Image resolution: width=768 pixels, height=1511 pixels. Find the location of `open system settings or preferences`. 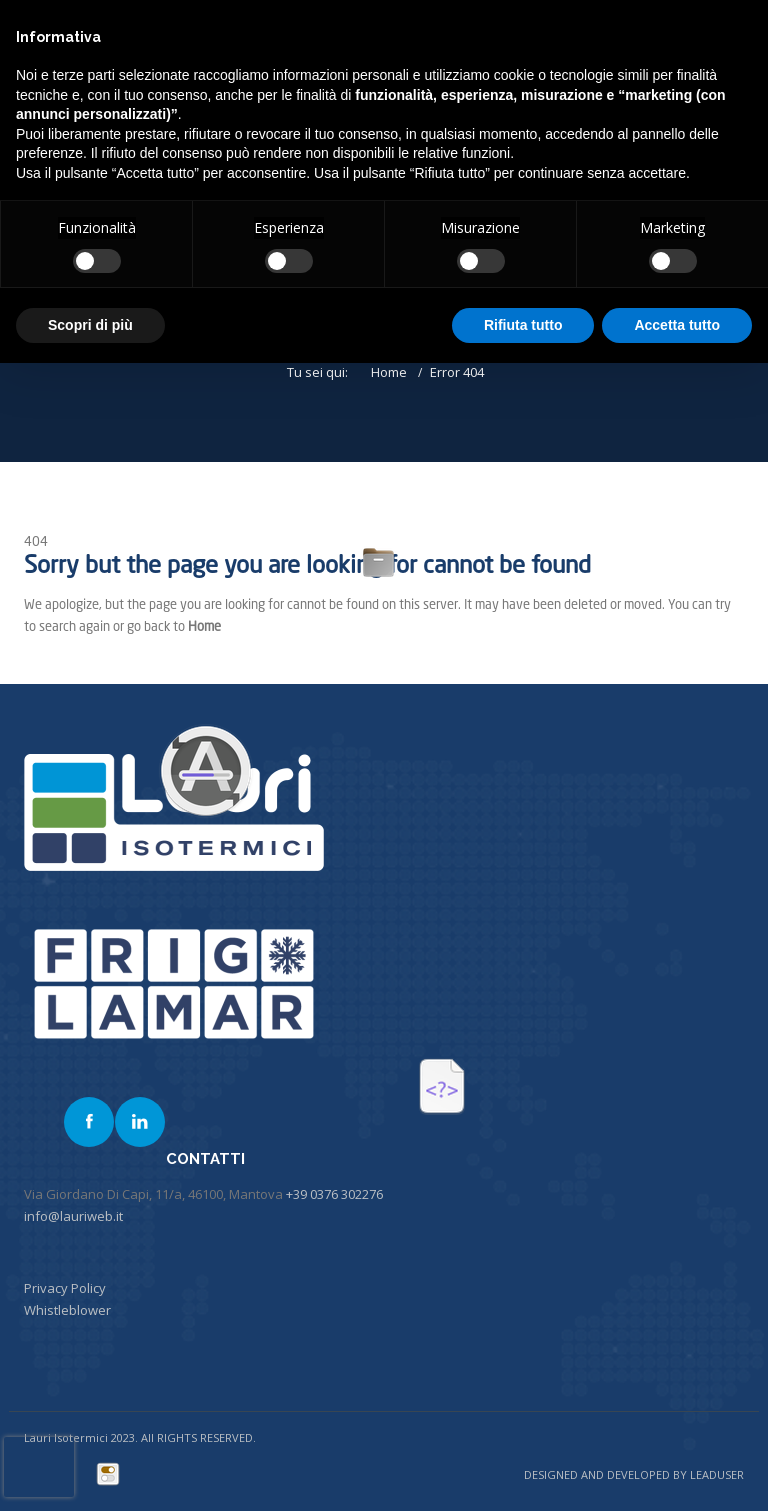

open system settings or preferences is located at coordinates (108, 1474).